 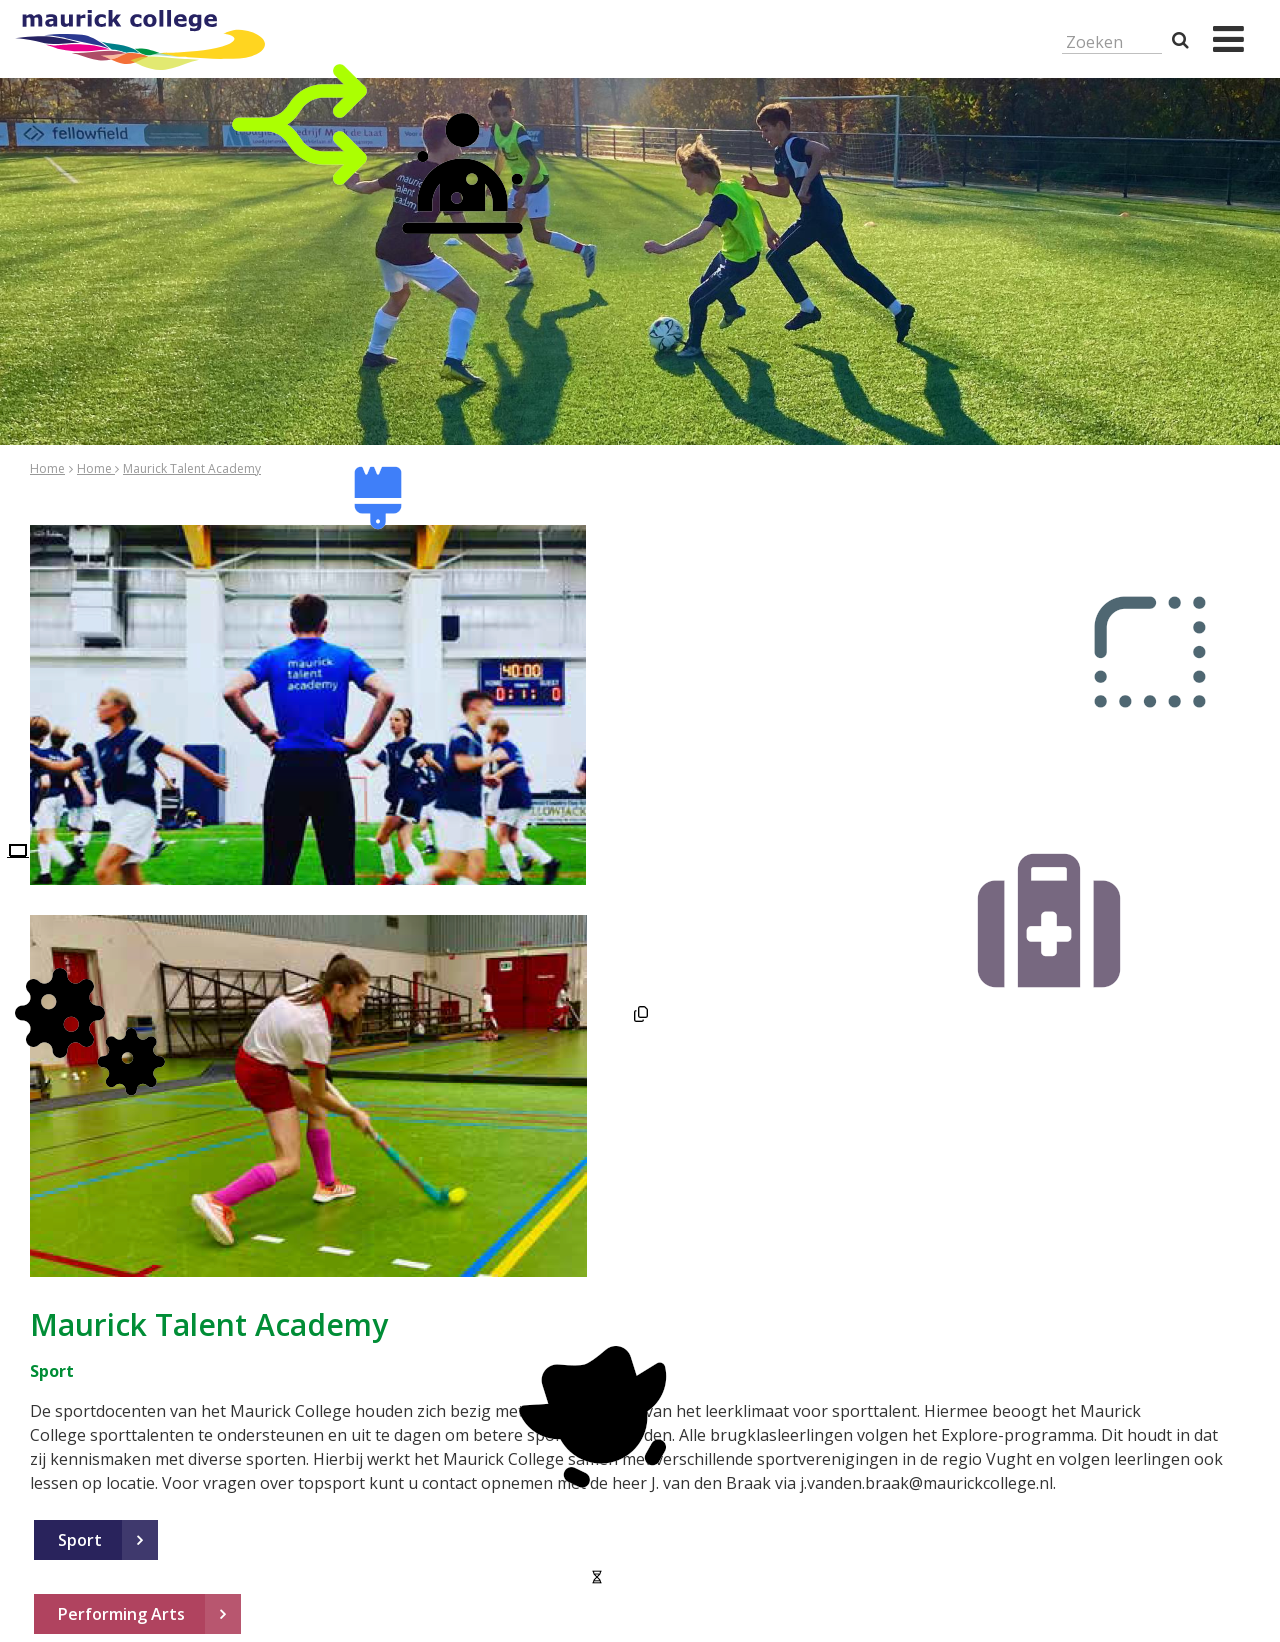 What do you see at coordinates (593, 1418) in the screenshot?
I see `open the duolingo language learning app` at bounding box center [593, 1418].